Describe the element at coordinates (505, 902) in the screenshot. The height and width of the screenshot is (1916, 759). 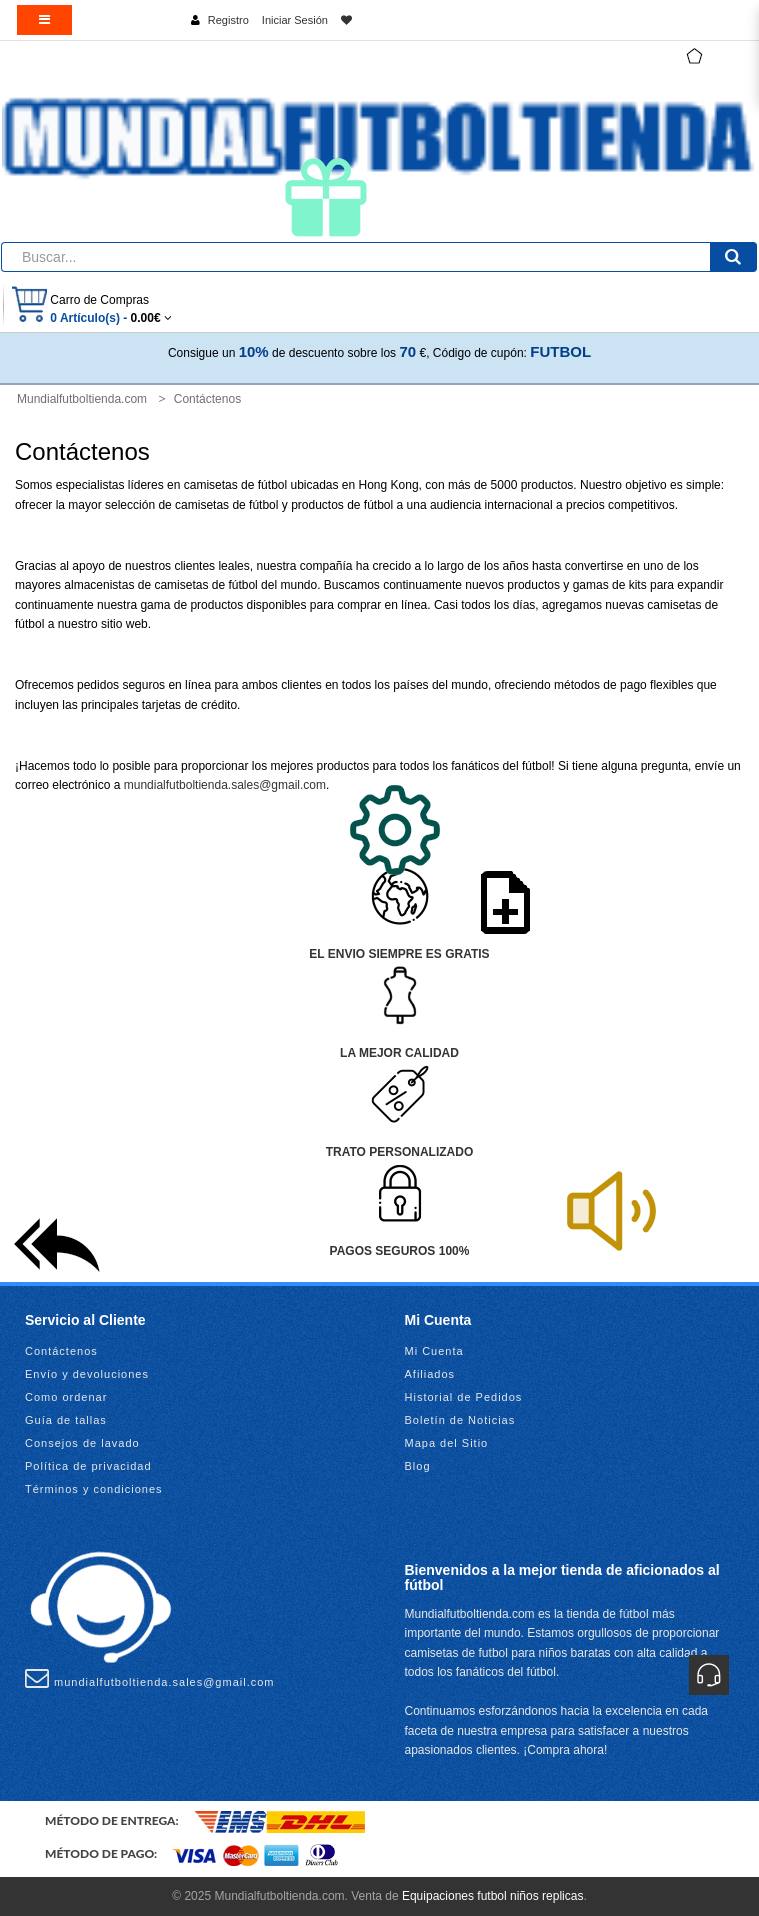
I see `create a new note or document` at that location.